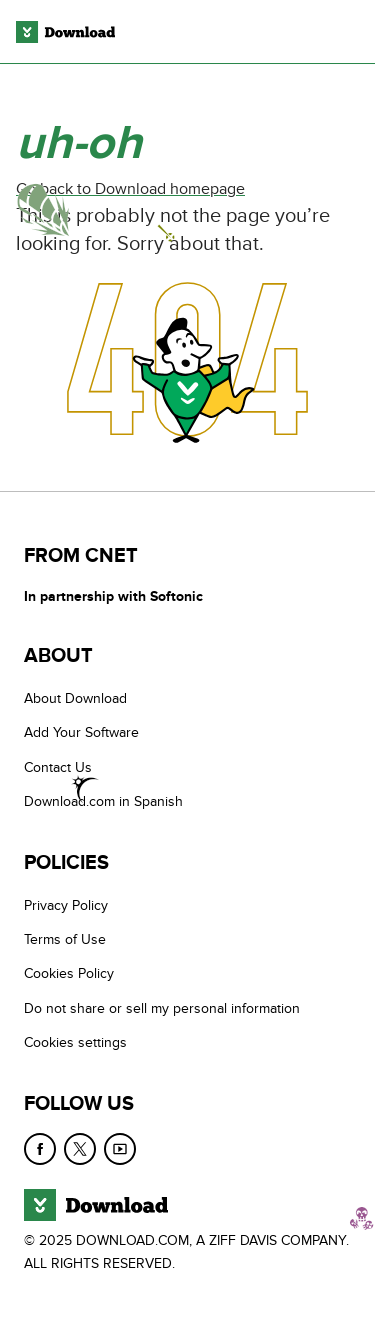 The height and width of the screenshot is (1324, 375). What do you see at coordinates (166, 233) in the screenshot?
I see `activate laser targeting mode` at bounding box center [166, 233].